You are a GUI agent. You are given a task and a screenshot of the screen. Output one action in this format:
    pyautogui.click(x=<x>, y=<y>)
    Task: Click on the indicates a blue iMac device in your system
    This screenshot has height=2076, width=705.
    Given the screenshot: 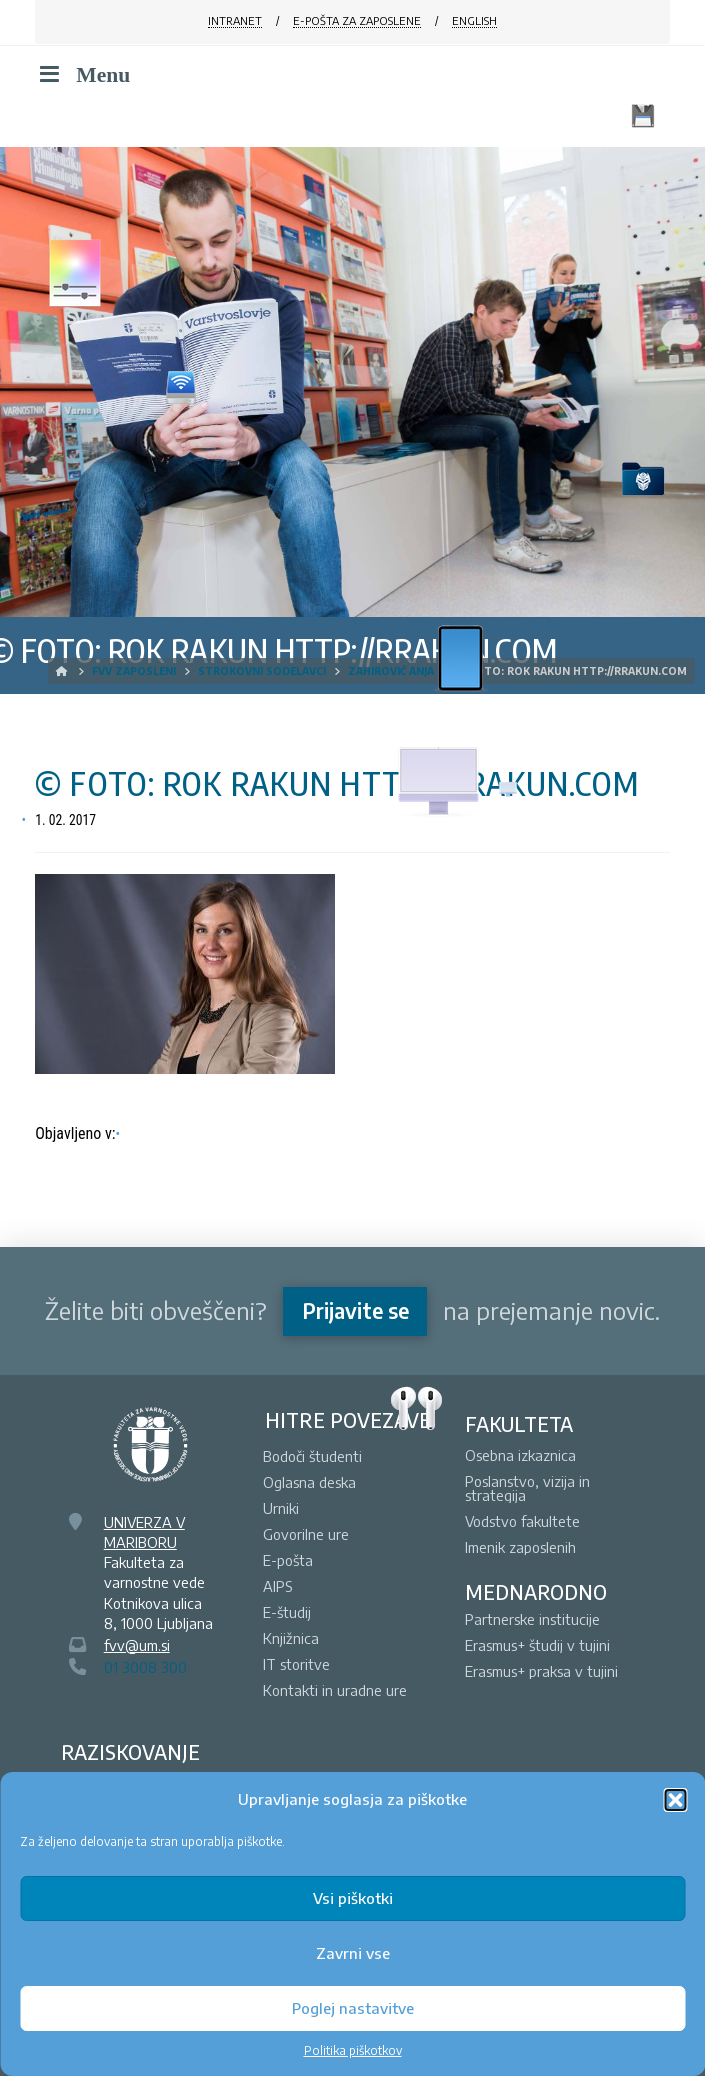 What is the action you would take?
    pyautogui.click(x=508, y=789)
    